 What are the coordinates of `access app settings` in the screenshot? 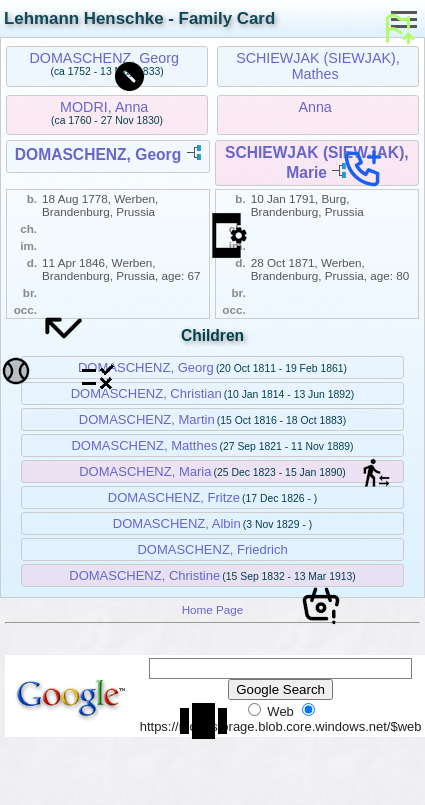 It's located at (226, 235).